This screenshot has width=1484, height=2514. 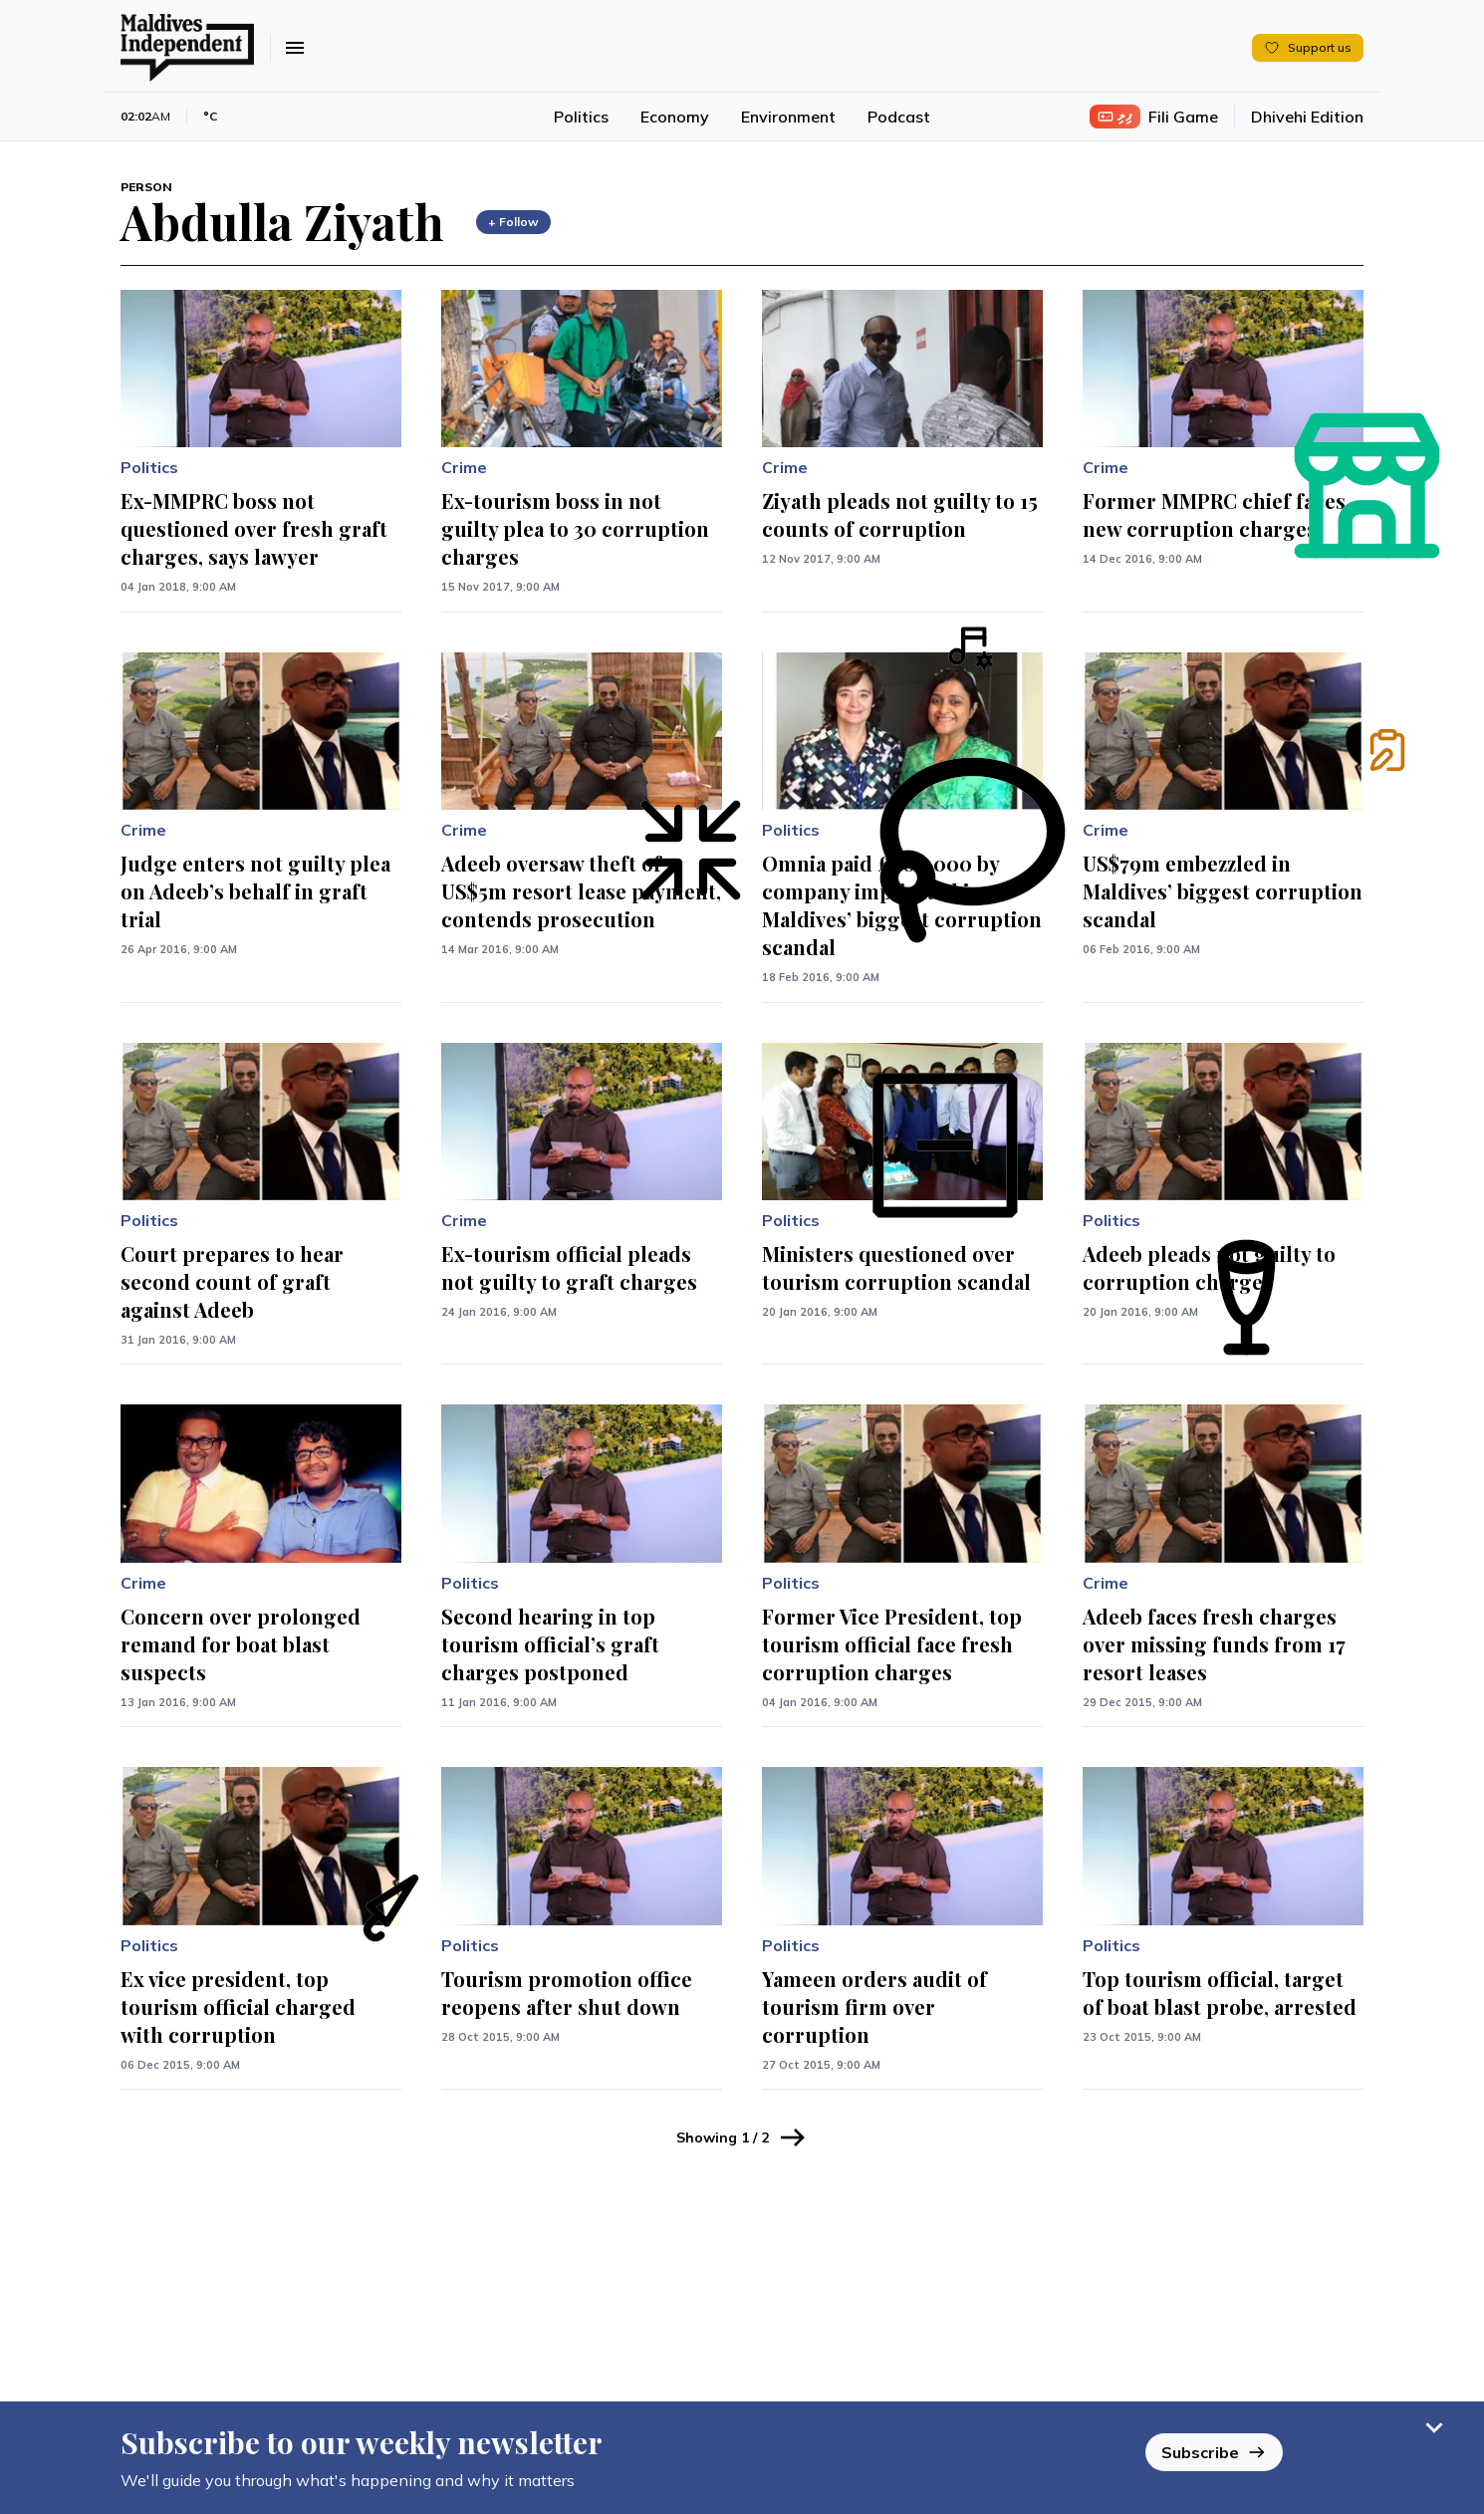 I want to click on browse or open the store, so click(x=1366, y=485).